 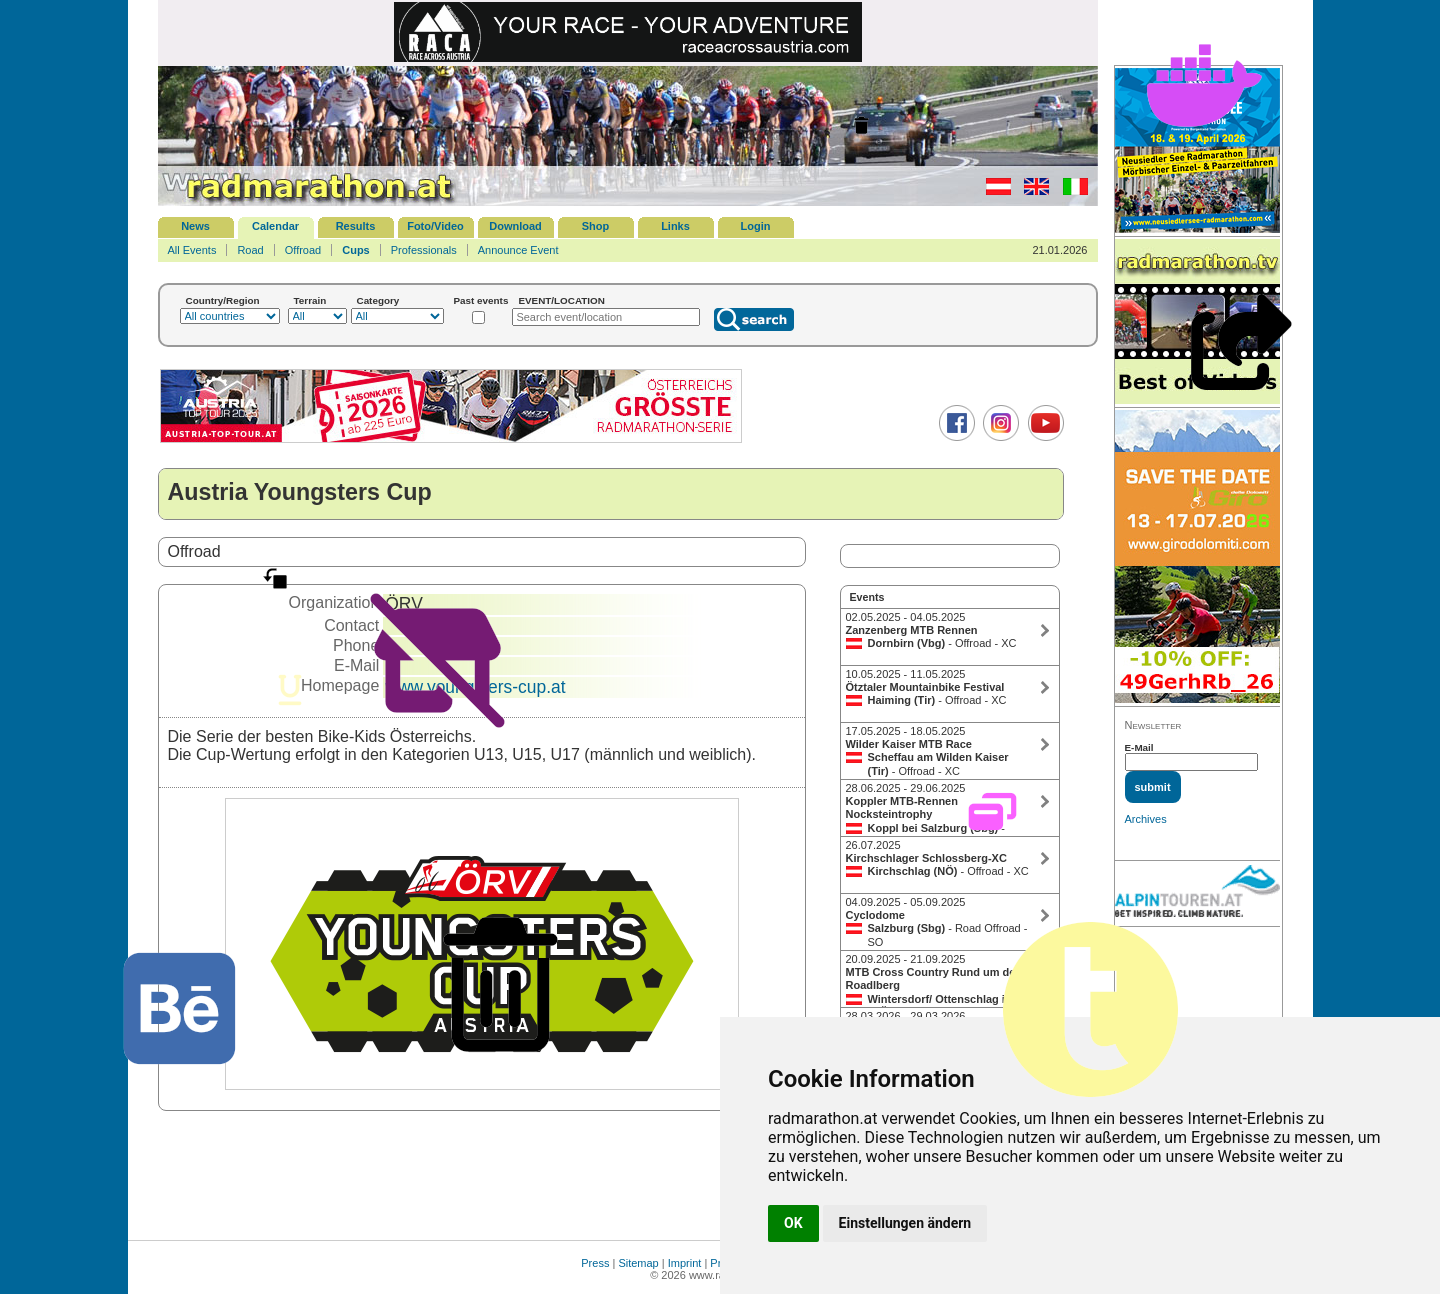 I want to click on apply underline formatting to selected text, so click(x=290, y=690).